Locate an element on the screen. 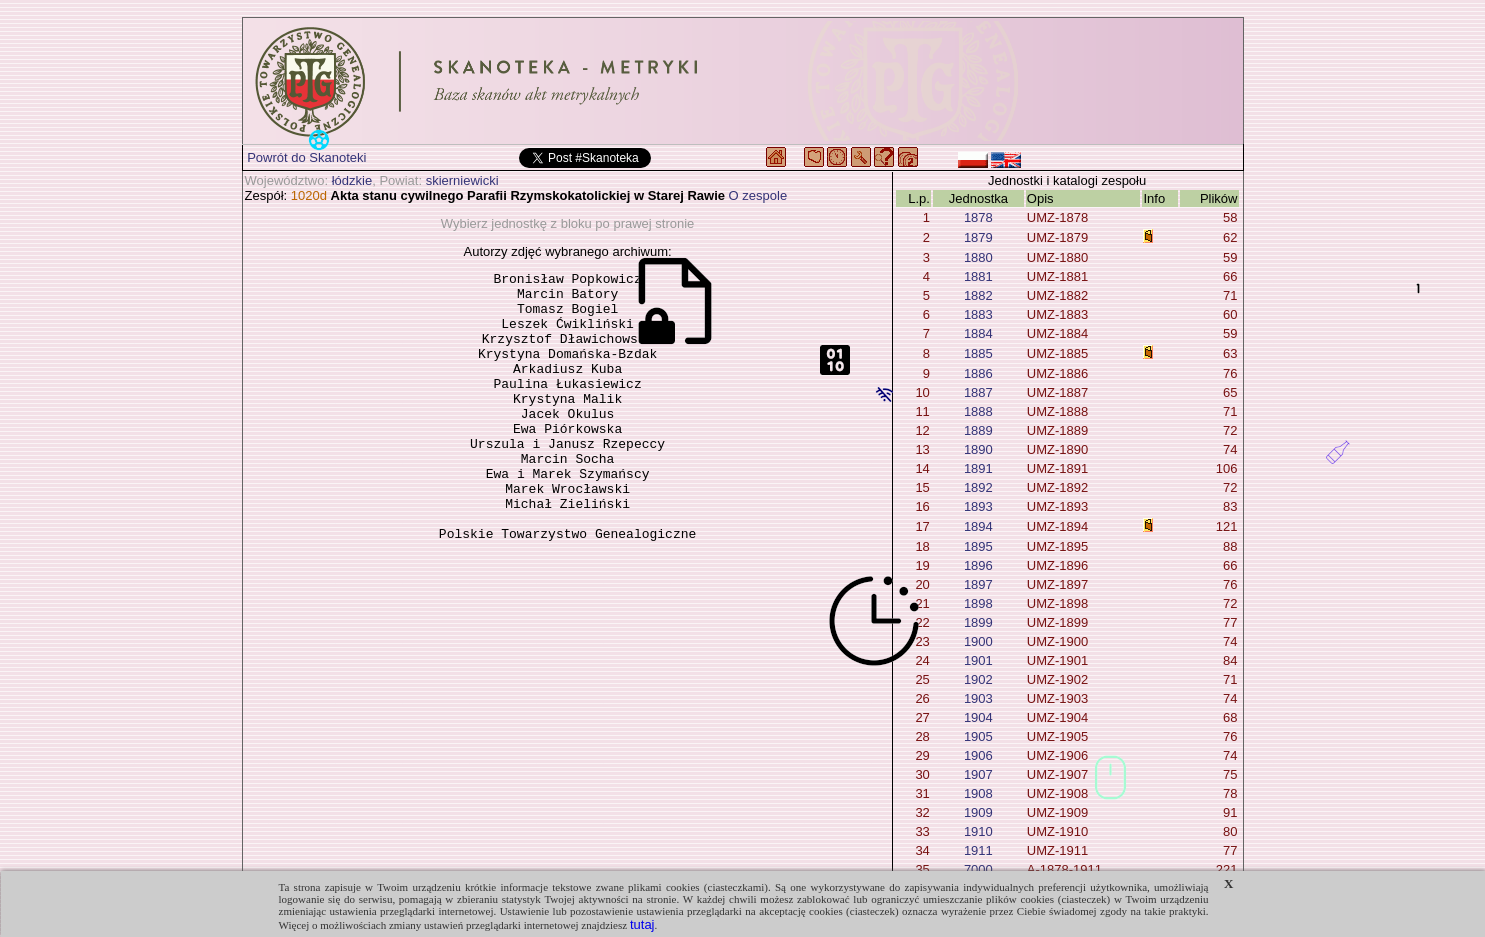  indicates first item or top priority is located at coordinates (1418, 288).